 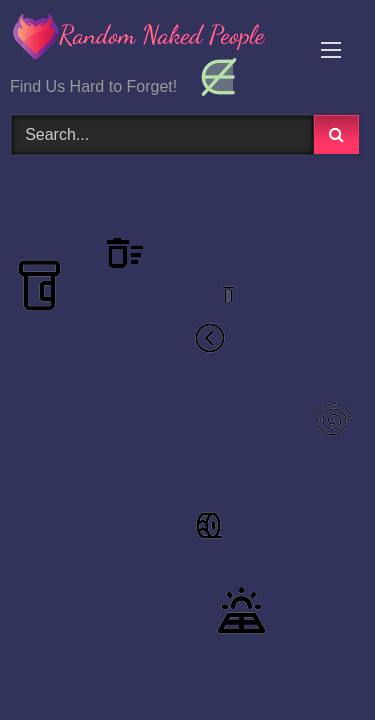 I want to click on view medication information, so click(x=39, y=285).